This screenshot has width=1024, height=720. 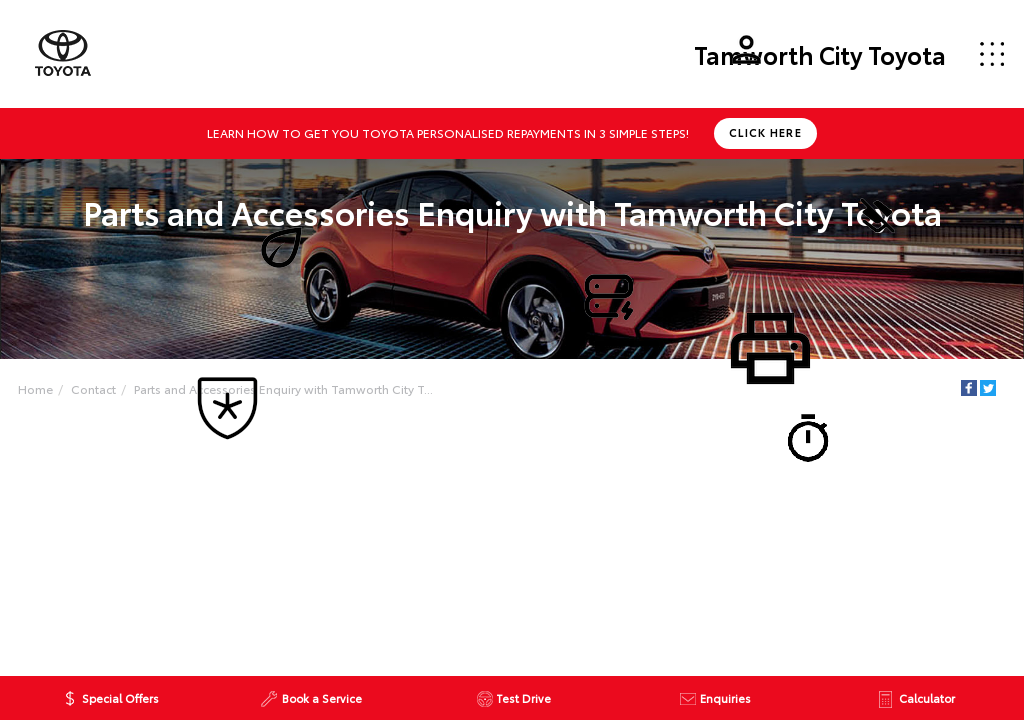 I want to click on print this document, so click(x=770, y=348).